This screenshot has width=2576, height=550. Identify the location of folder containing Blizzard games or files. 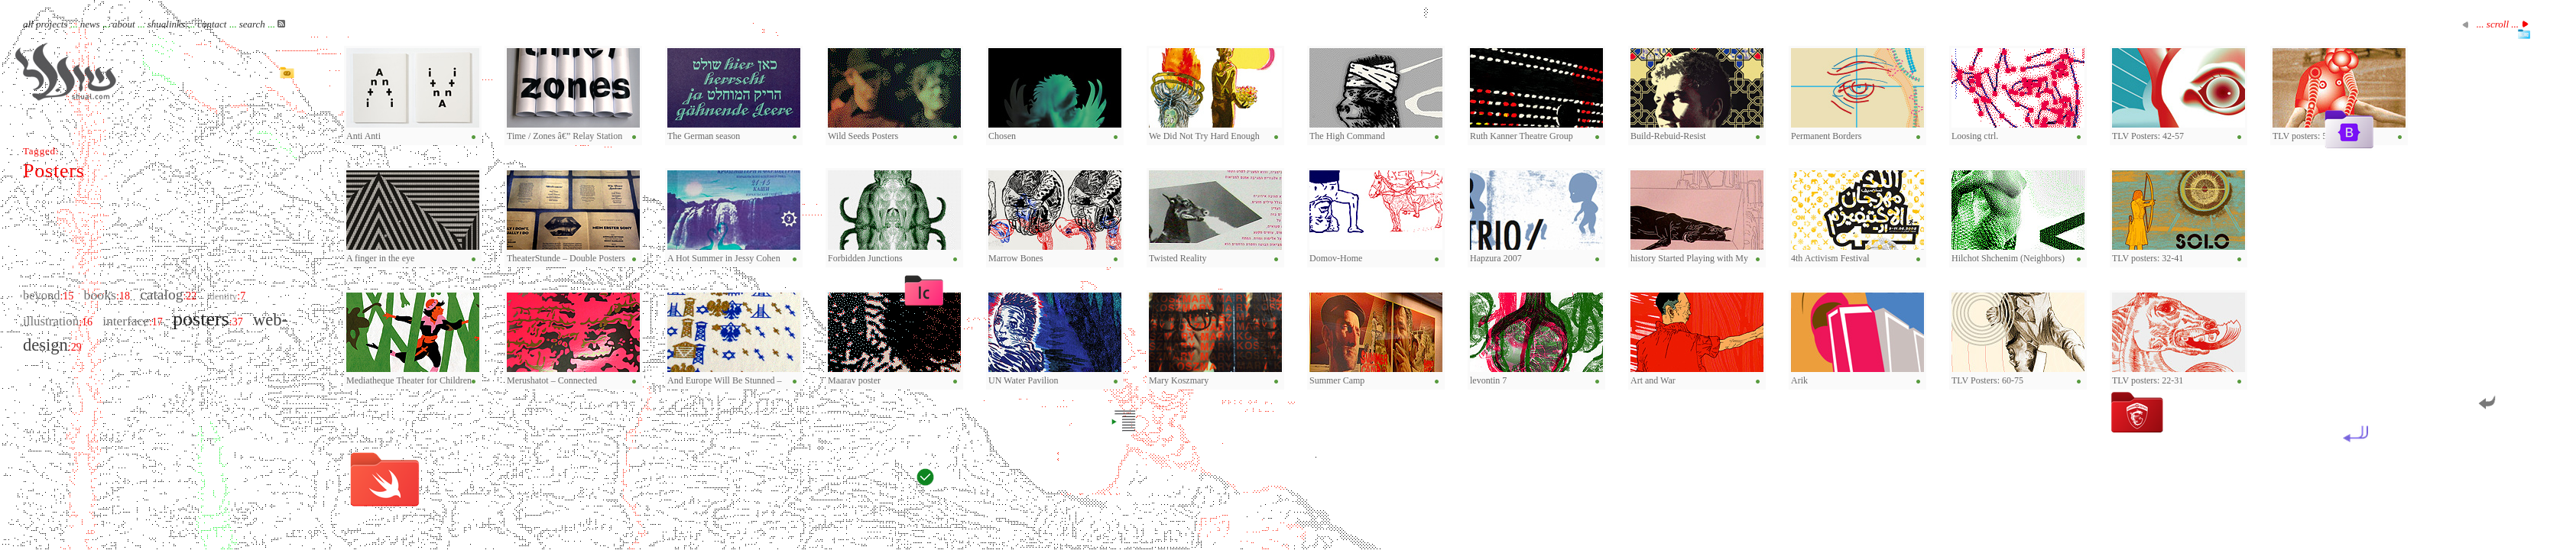
(2524, 34).